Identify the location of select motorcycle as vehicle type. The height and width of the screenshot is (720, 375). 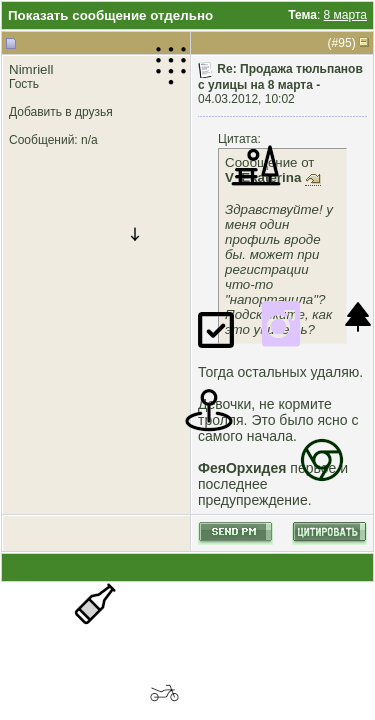
(164, 693).